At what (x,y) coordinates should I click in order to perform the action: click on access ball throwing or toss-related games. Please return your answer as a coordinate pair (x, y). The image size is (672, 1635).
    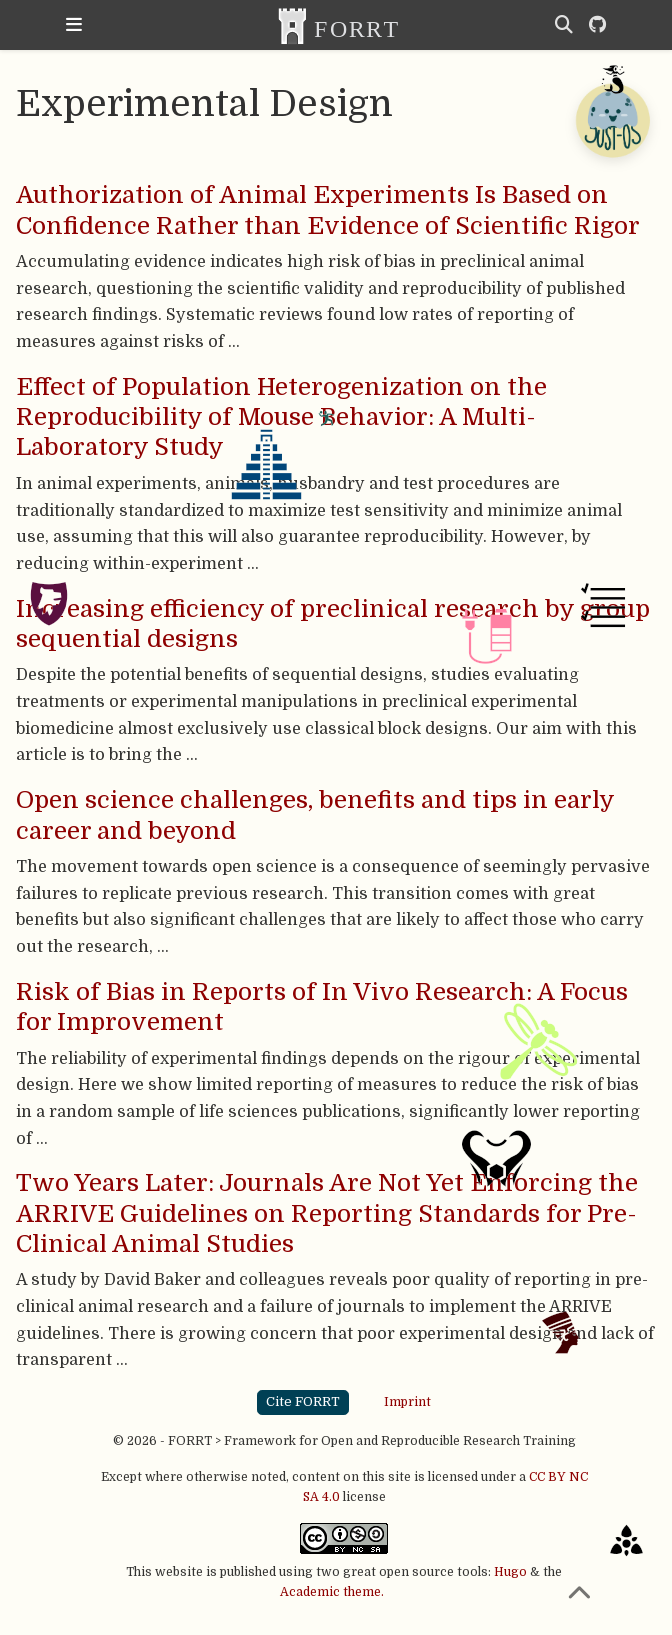
    Looking at the image, I should click on (326, 418).